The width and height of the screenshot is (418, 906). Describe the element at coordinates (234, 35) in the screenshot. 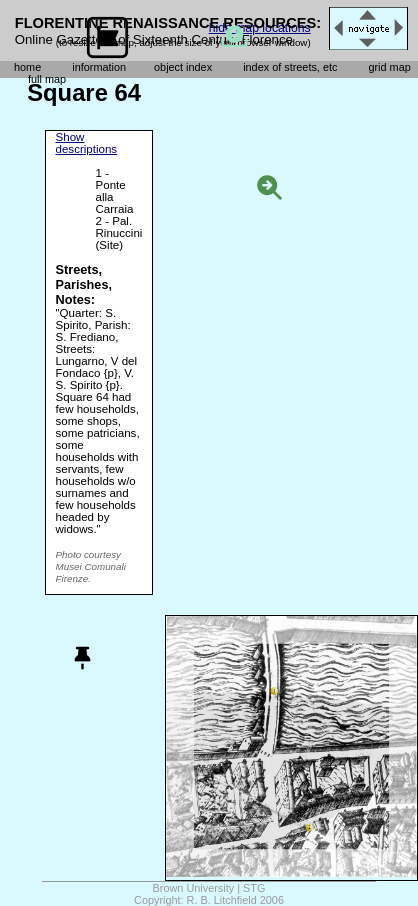

I see `make a donation` at that location.